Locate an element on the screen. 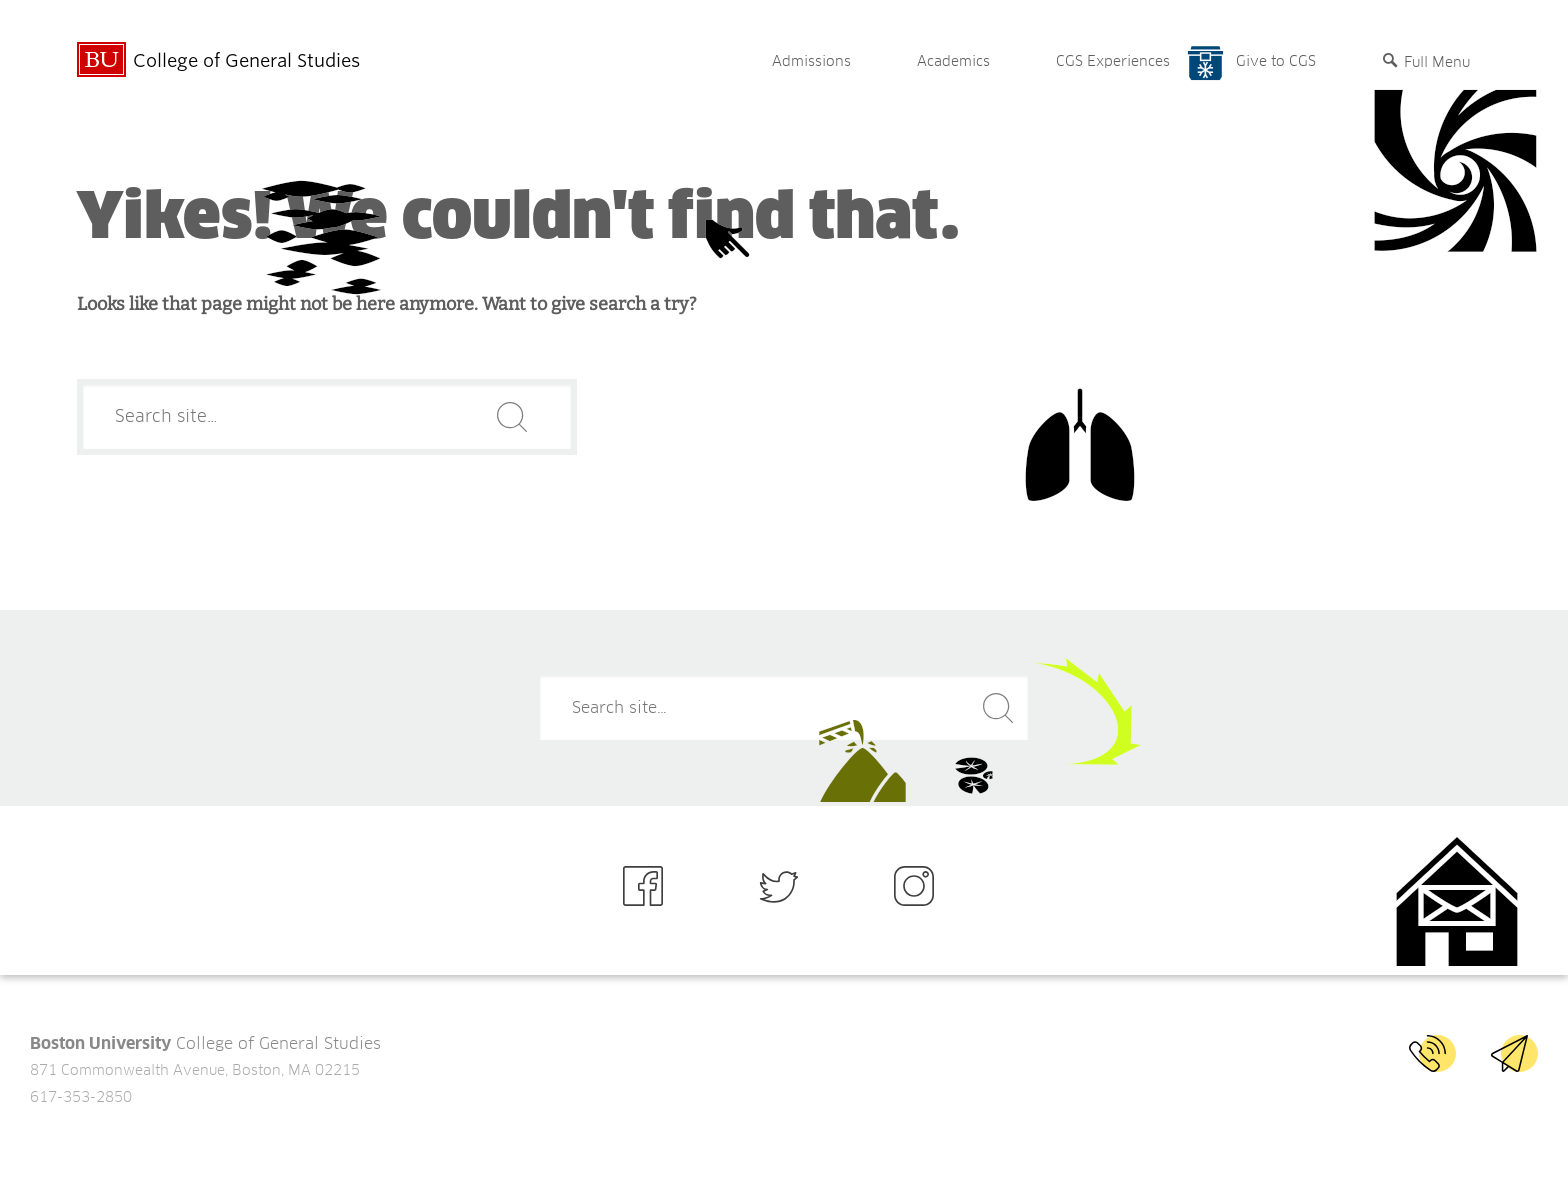  find nearby post office locations is located at coordinates (1457, 901).